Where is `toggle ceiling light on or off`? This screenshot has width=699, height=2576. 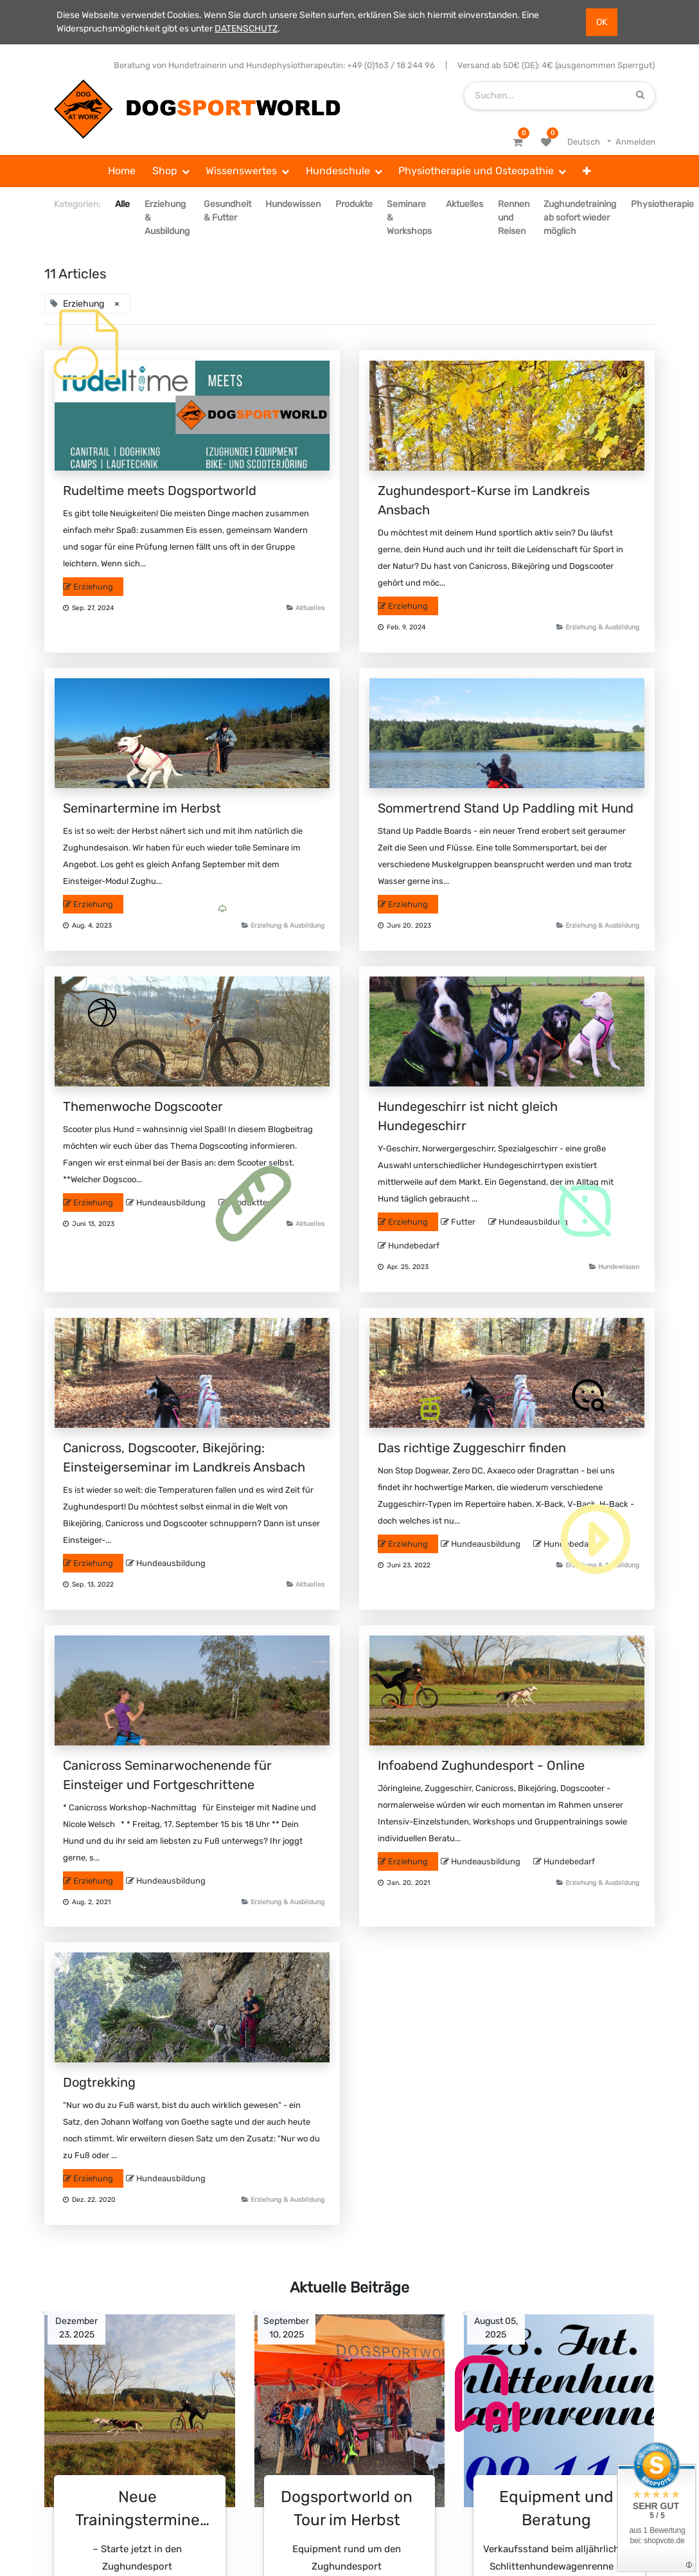
toggle ceiling light on or off is located at coordinates (222, 908).